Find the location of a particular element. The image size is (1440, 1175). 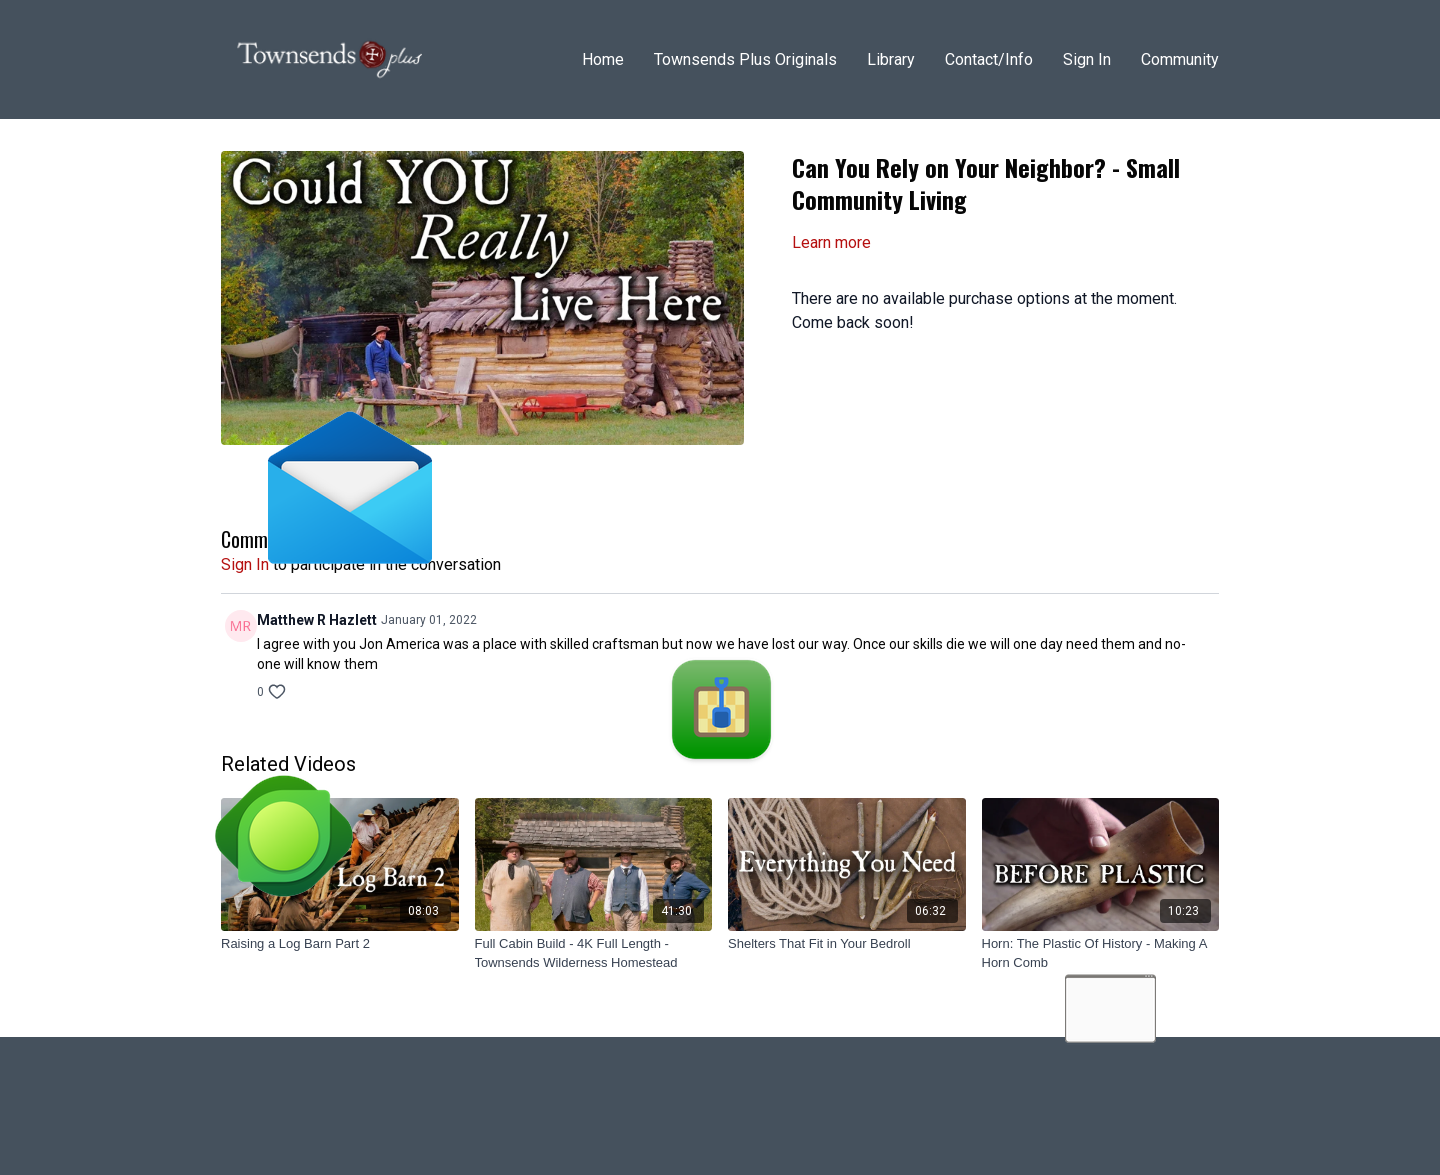

open sandbox development environment is located at coordinates (721, 709).